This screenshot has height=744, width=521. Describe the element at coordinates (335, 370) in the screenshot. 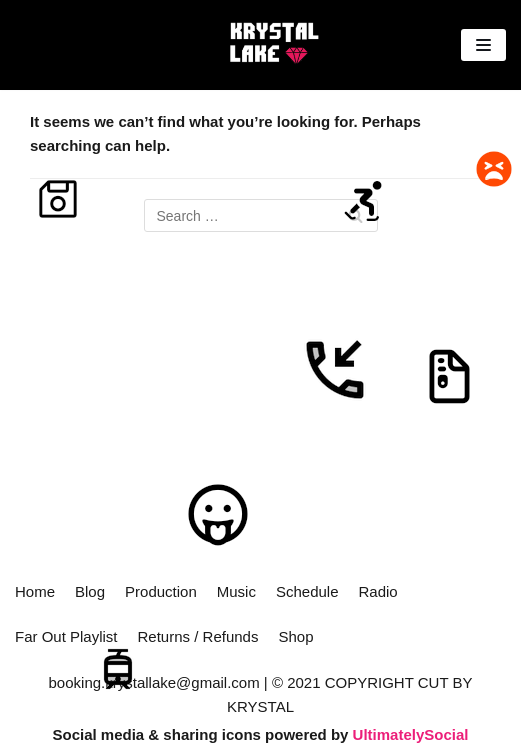

I see `indicates an incoming call or callback request` at that location.